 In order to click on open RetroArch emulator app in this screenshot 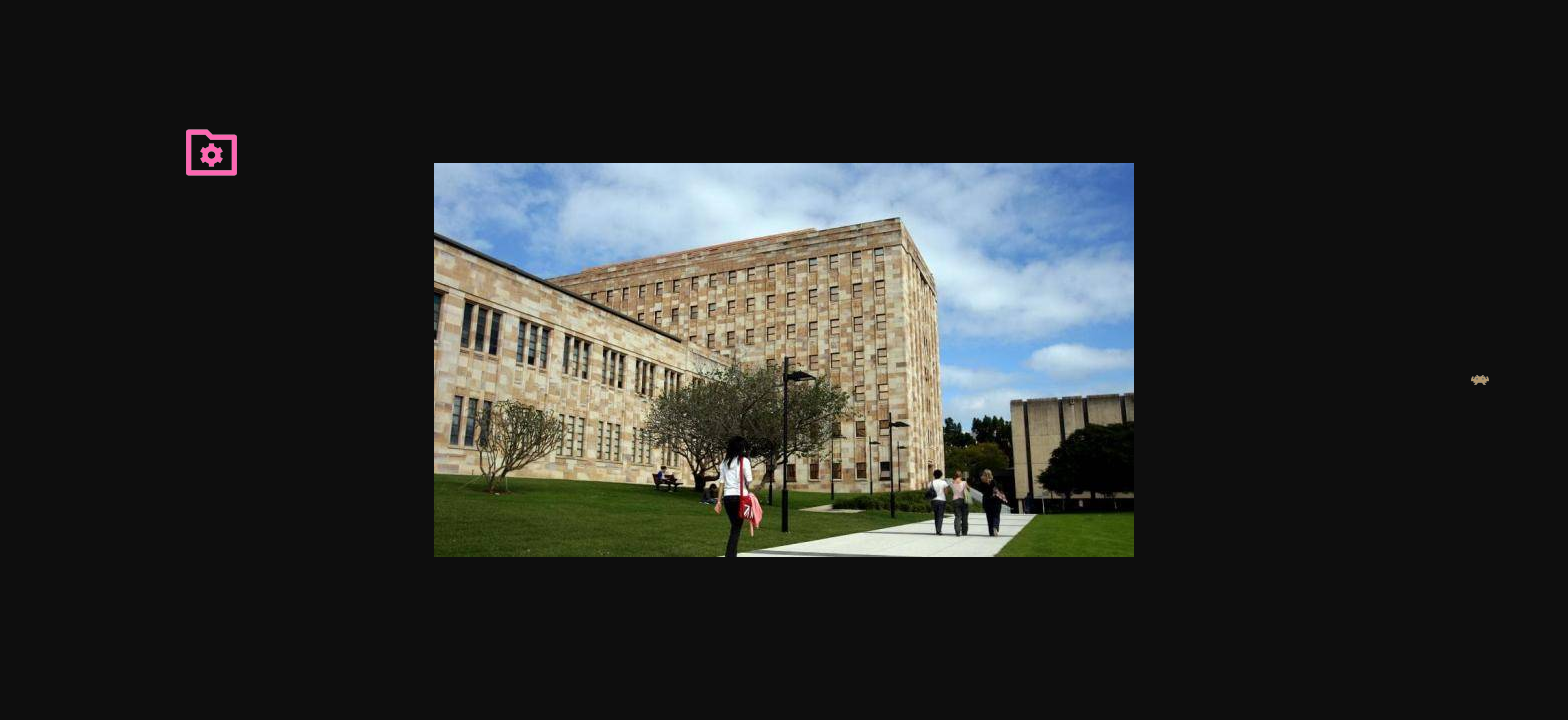, I will do `click(1480, 380)`.